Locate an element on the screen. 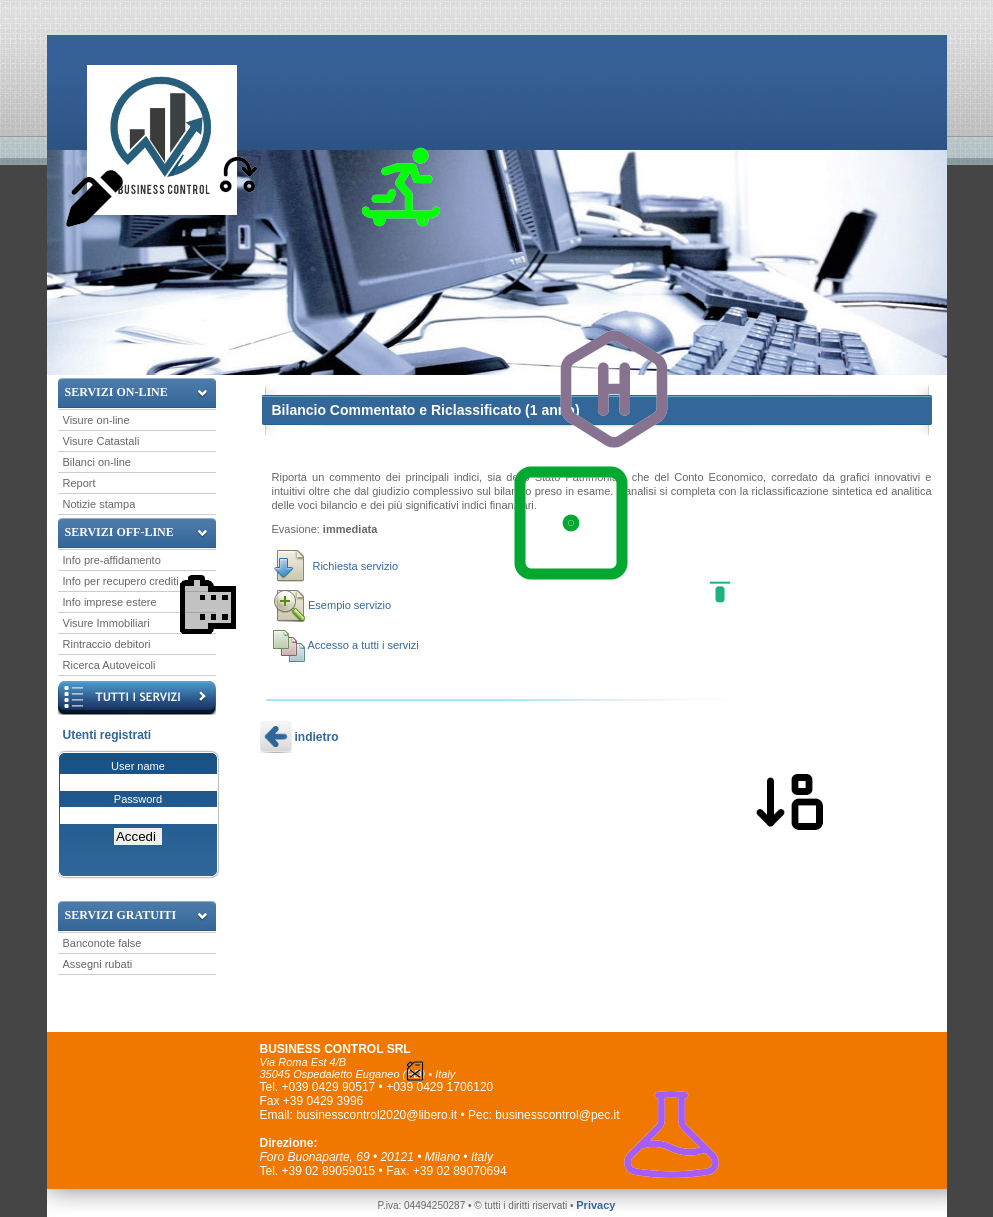 This screenshot has height=1217, width=993. edit or modify content is located at coordinates (94, 198).